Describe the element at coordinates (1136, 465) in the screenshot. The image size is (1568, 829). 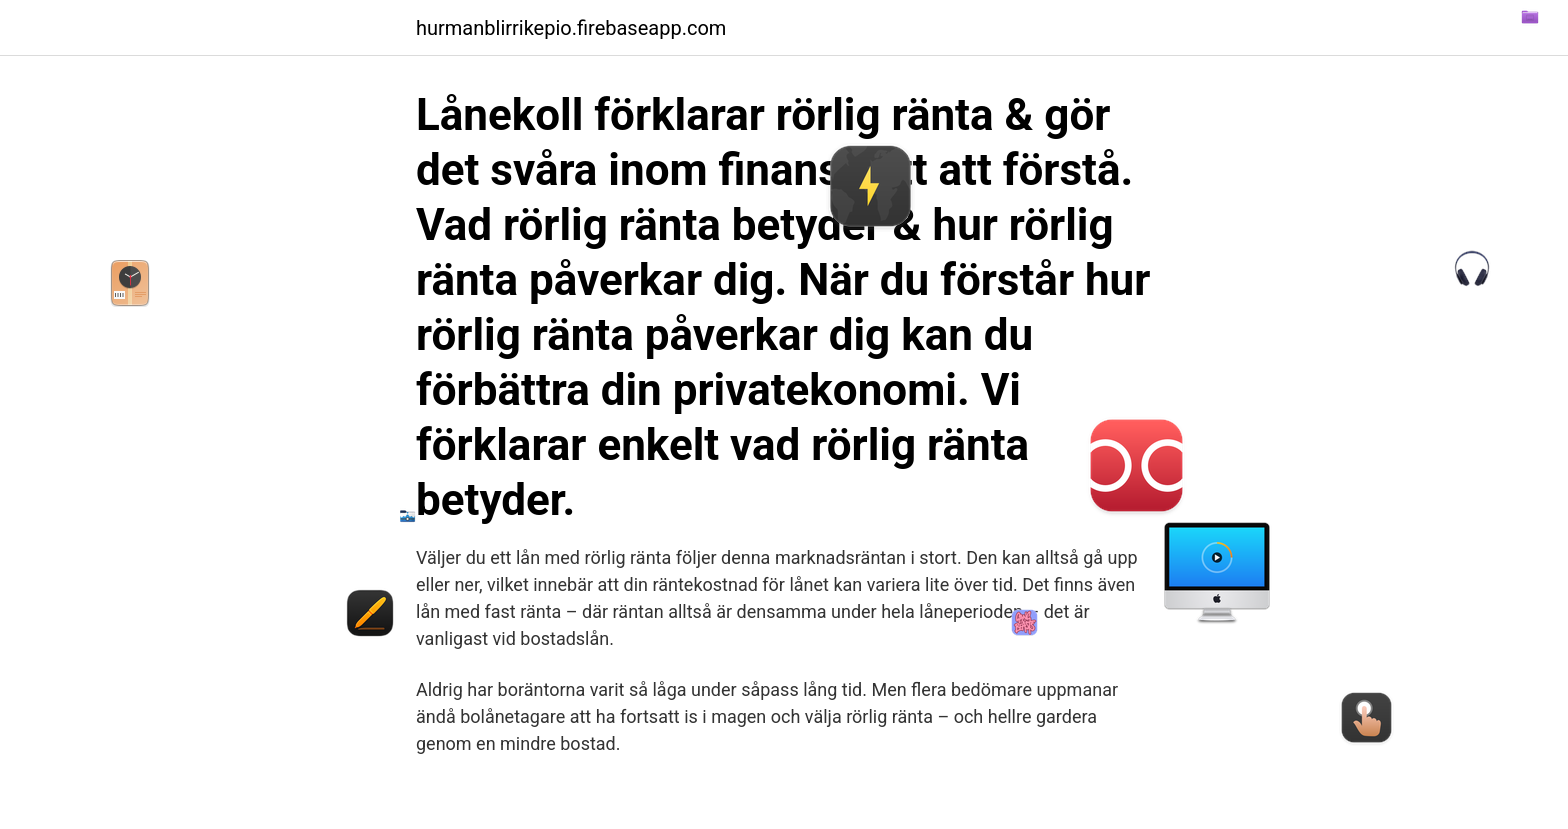
I see `open Double Commander file manager` at that location.